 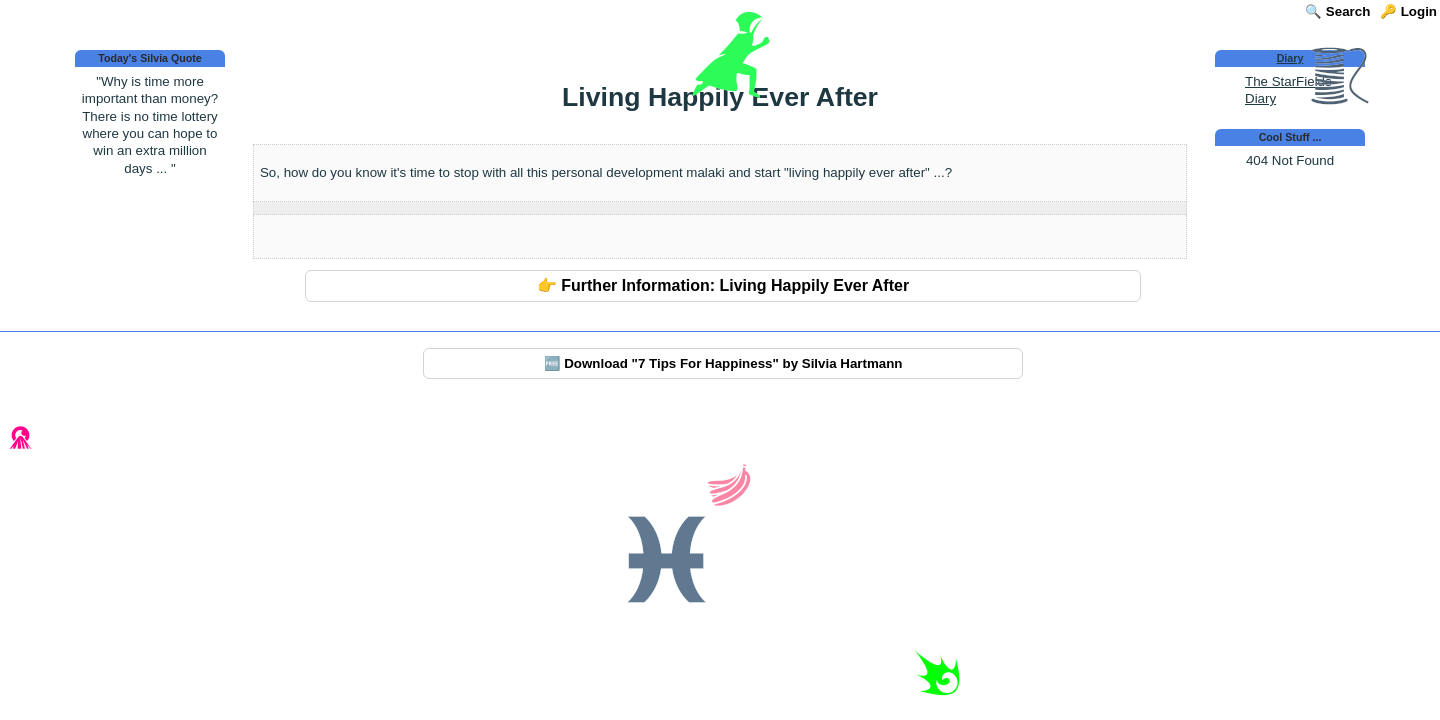 I want to click on indicates a power-up or special ability activation, so click(x=937, y=673).